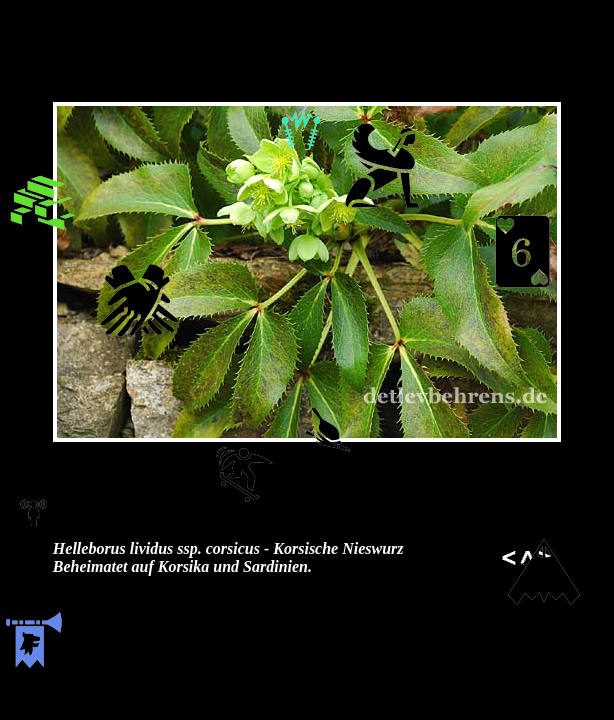 Image resolution: width=614 pixels, height=720 pixels. What do you see at coordinates (33, 512) in the screenshot?
I see `indicates active awareness or alert mode` at bounding box center [33, 512].